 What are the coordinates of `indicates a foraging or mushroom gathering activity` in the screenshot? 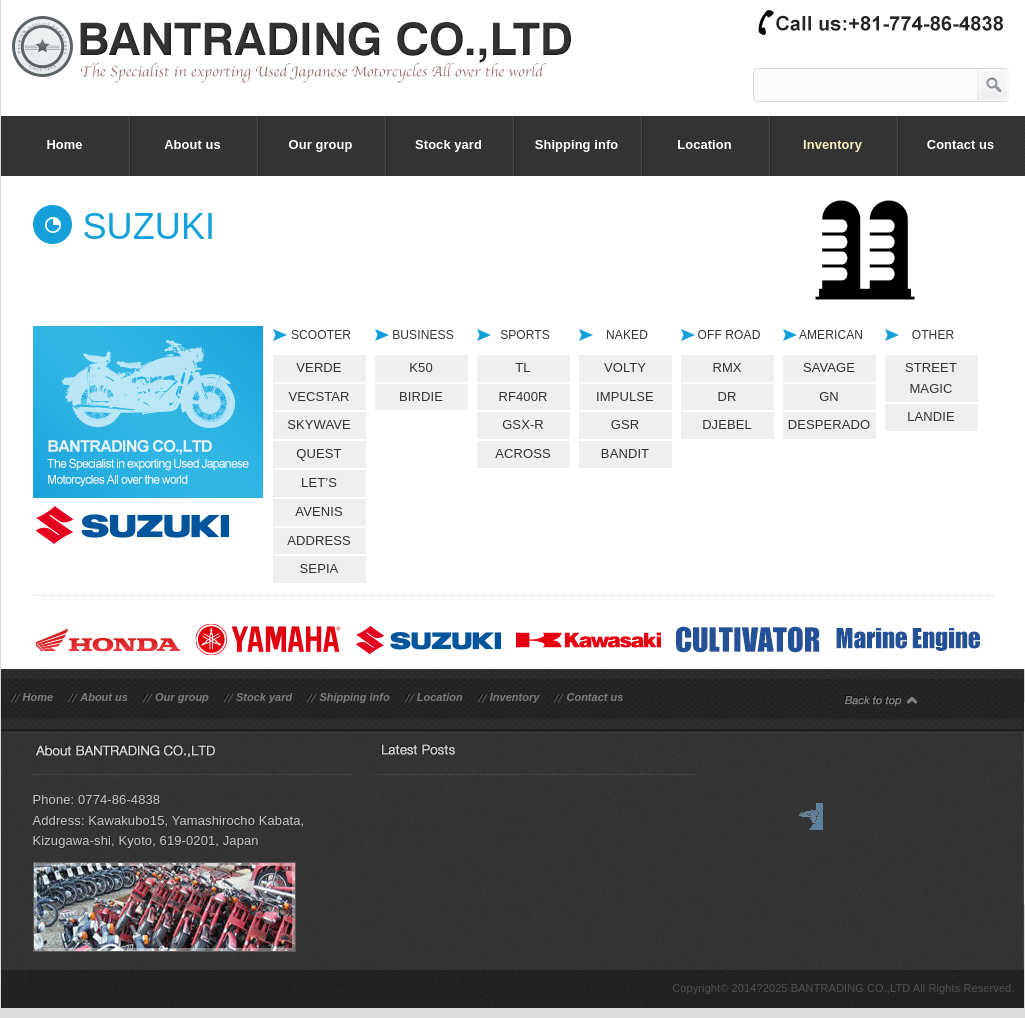 It's located at (809, 816).